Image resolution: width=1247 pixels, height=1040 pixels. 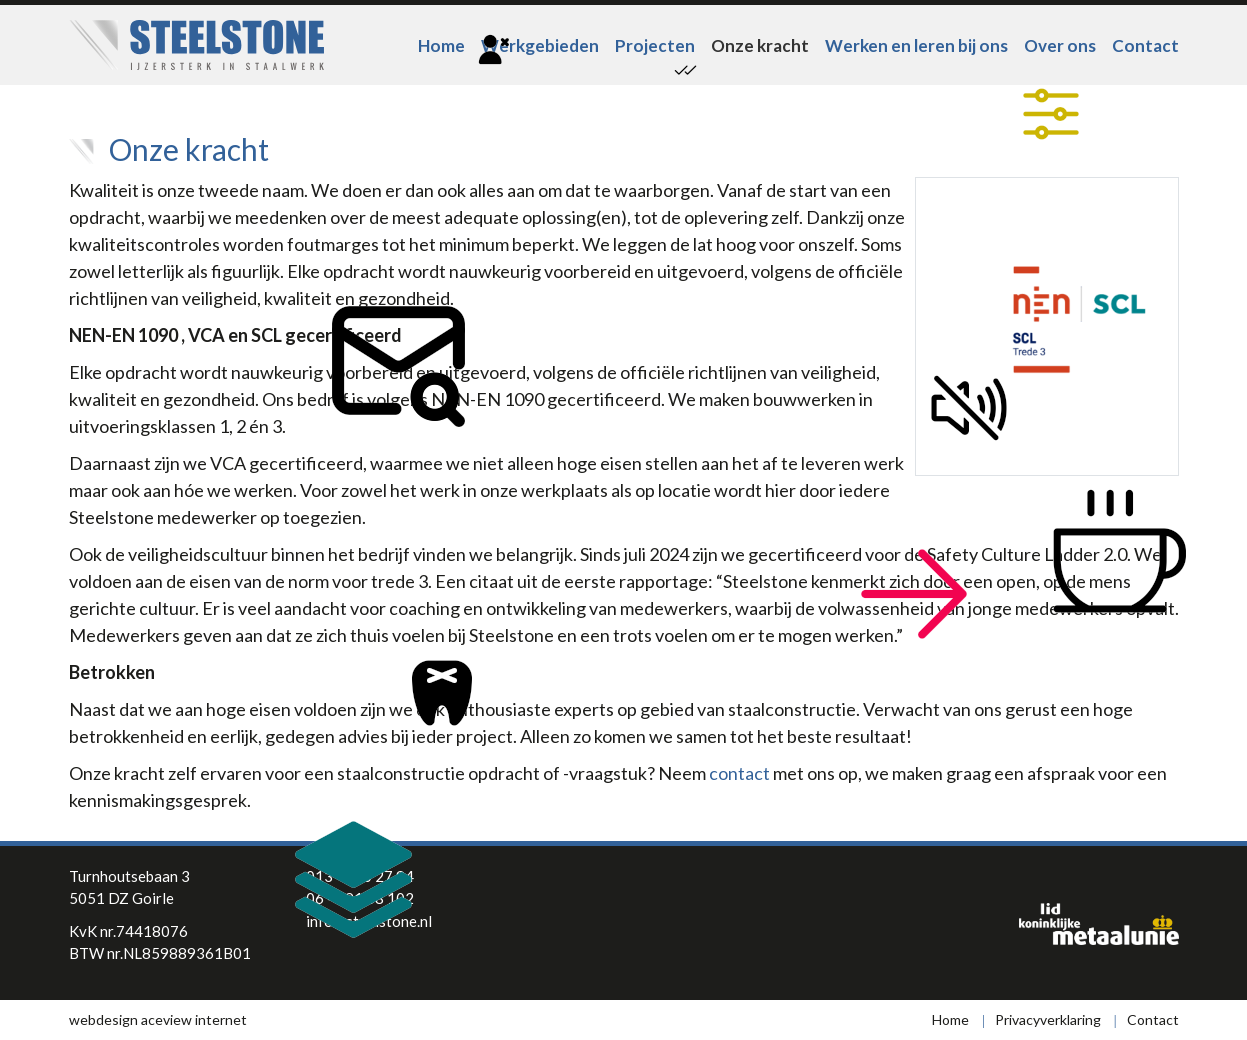 I want to click on remove a contact or user, so click(x=493, y=49).